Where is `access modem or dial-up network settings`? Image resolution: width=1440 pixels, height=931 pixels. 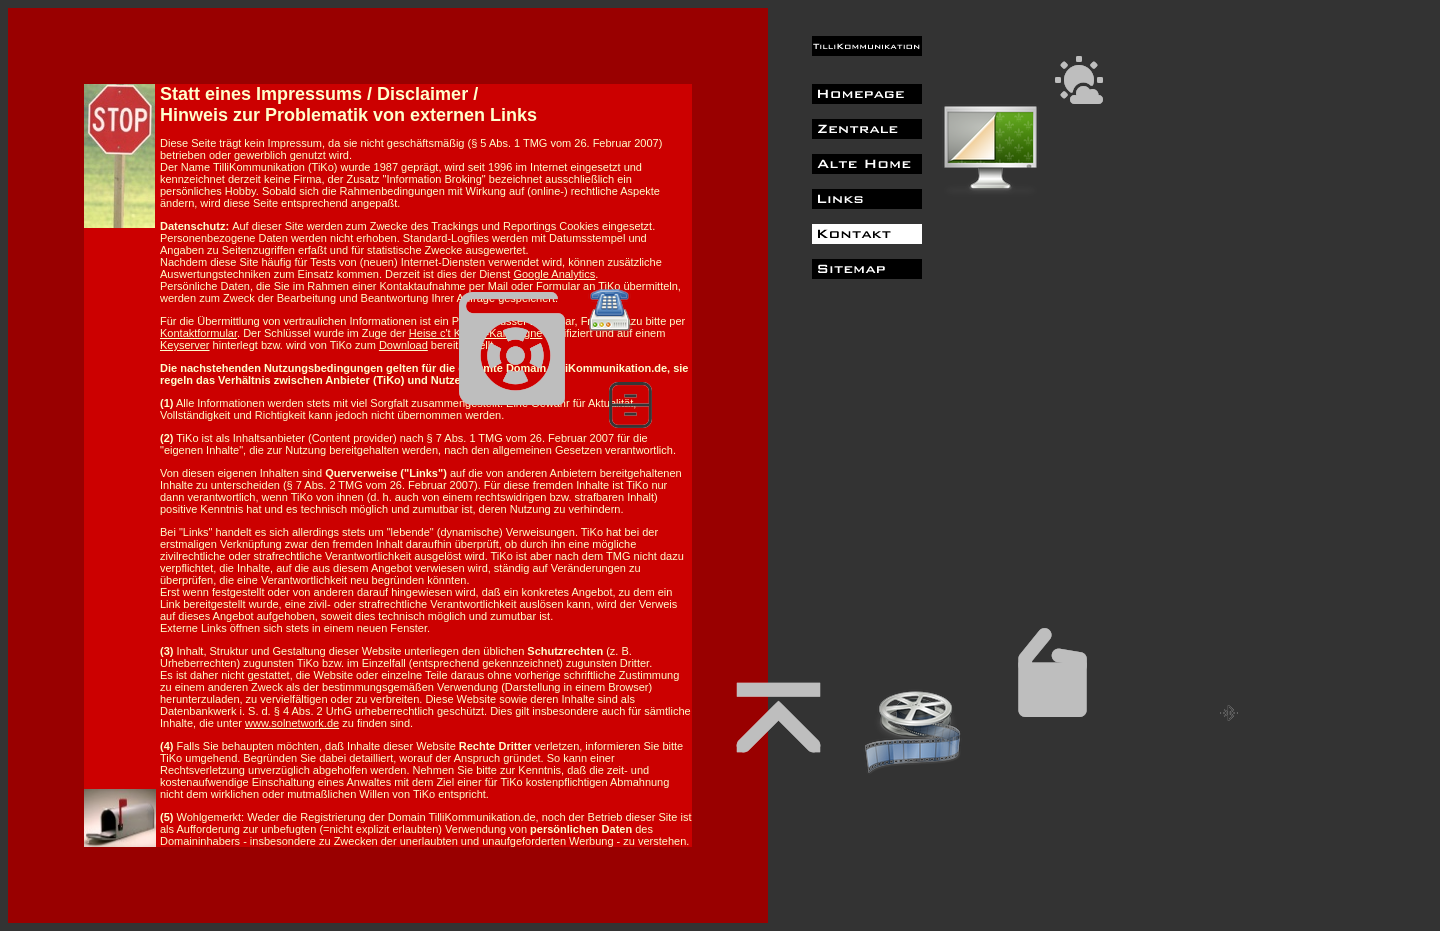 access modem or dial-up network settings is located at coordinates (609, 311).